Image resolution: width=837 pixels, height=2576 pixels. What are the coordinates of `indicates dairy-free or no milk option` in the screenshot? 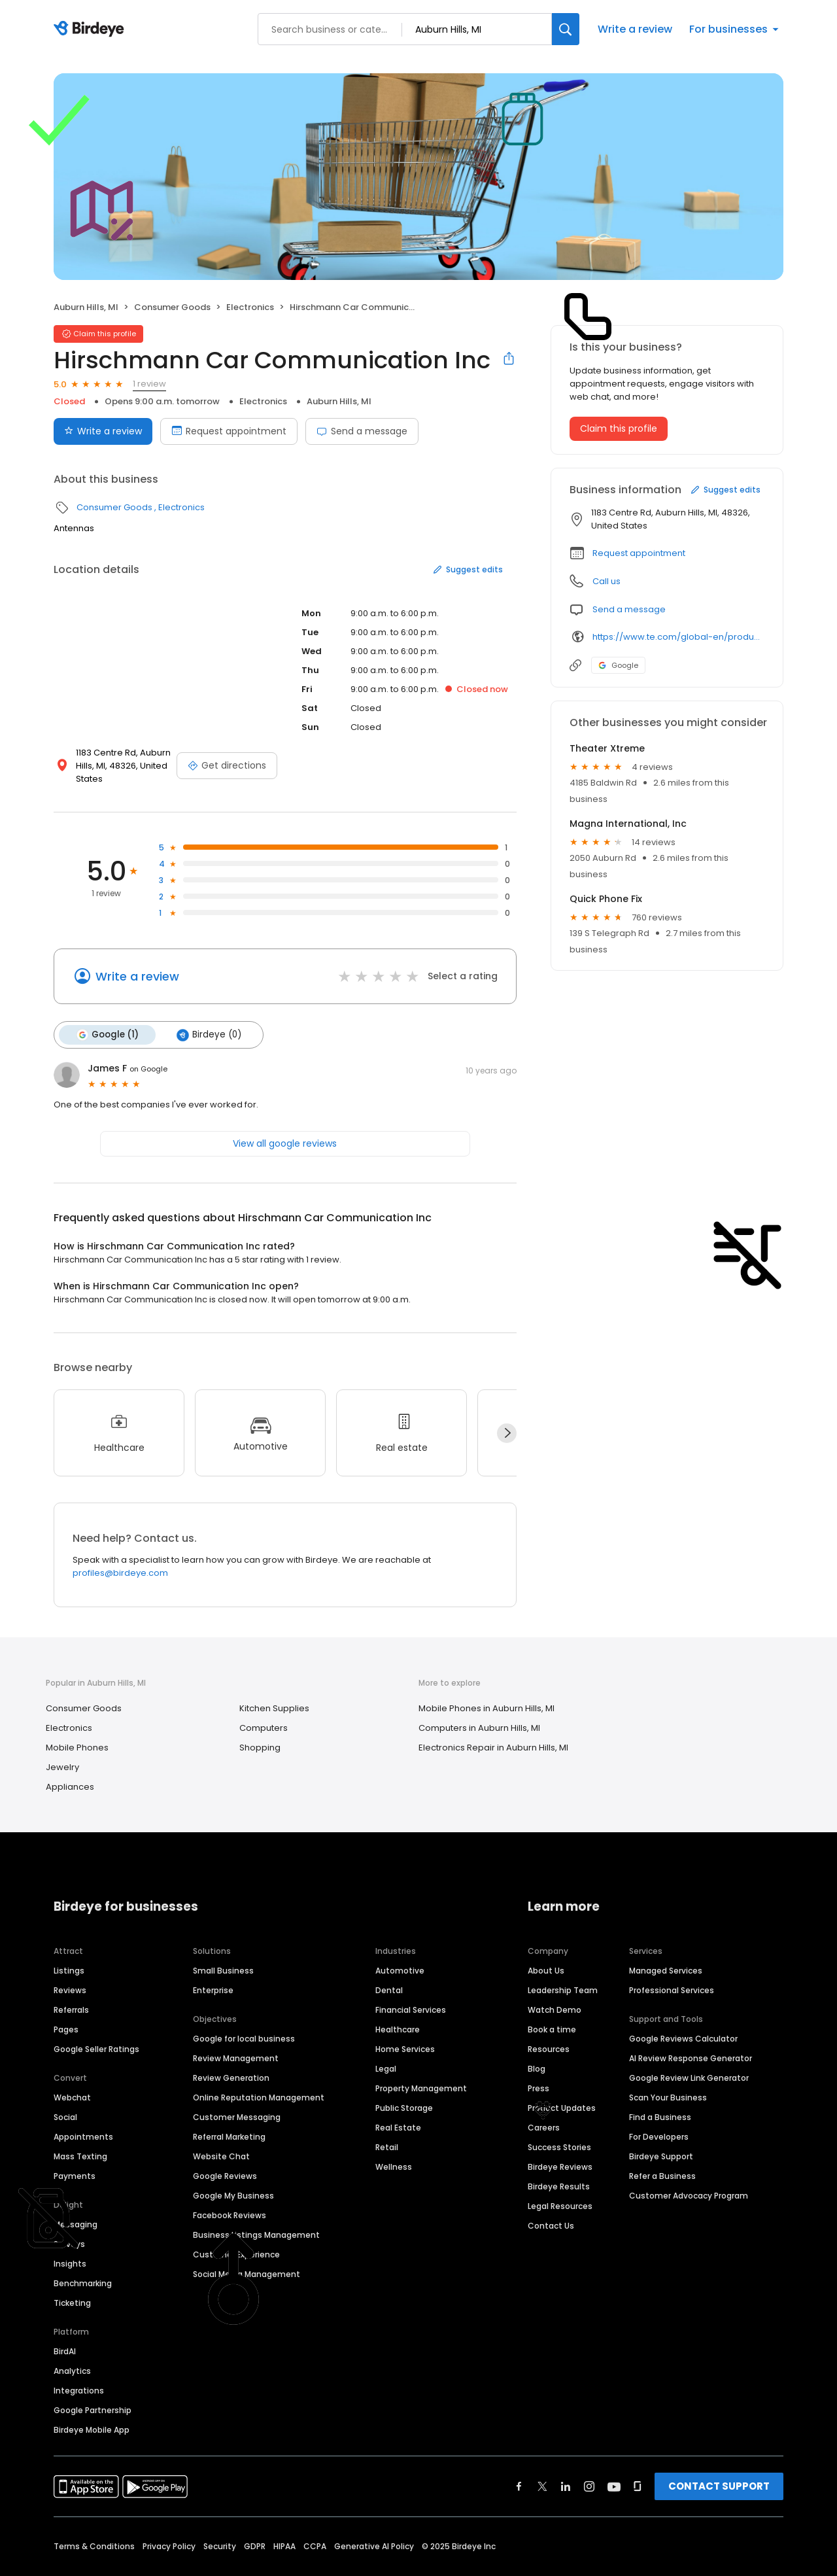 It's located at (48, 2218).